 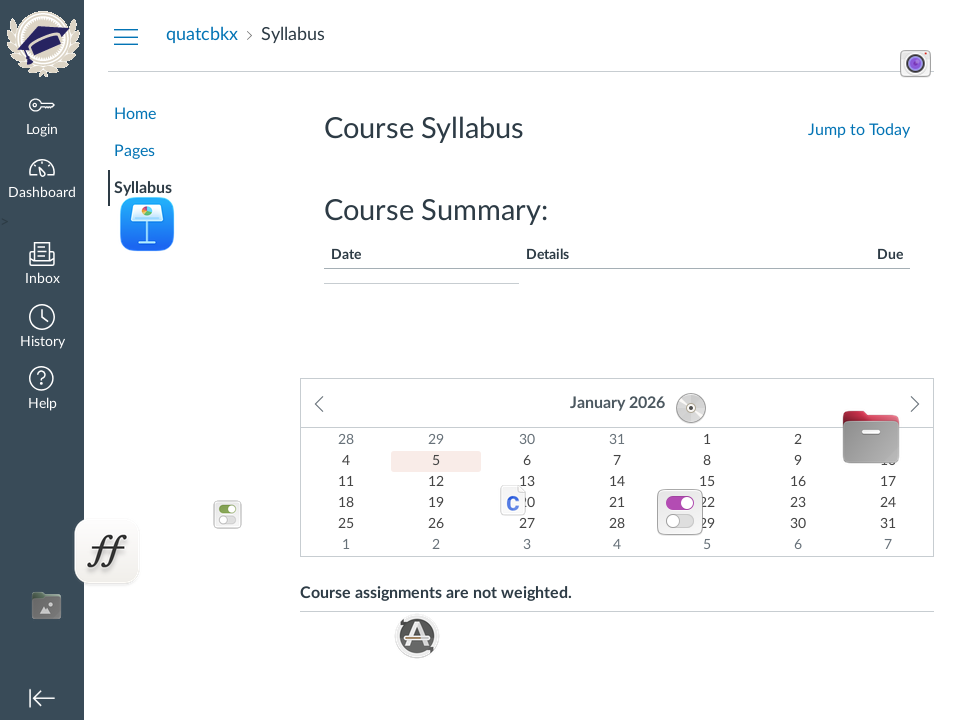 I want to click on open your pictures folder, so click(x=46, y=605).